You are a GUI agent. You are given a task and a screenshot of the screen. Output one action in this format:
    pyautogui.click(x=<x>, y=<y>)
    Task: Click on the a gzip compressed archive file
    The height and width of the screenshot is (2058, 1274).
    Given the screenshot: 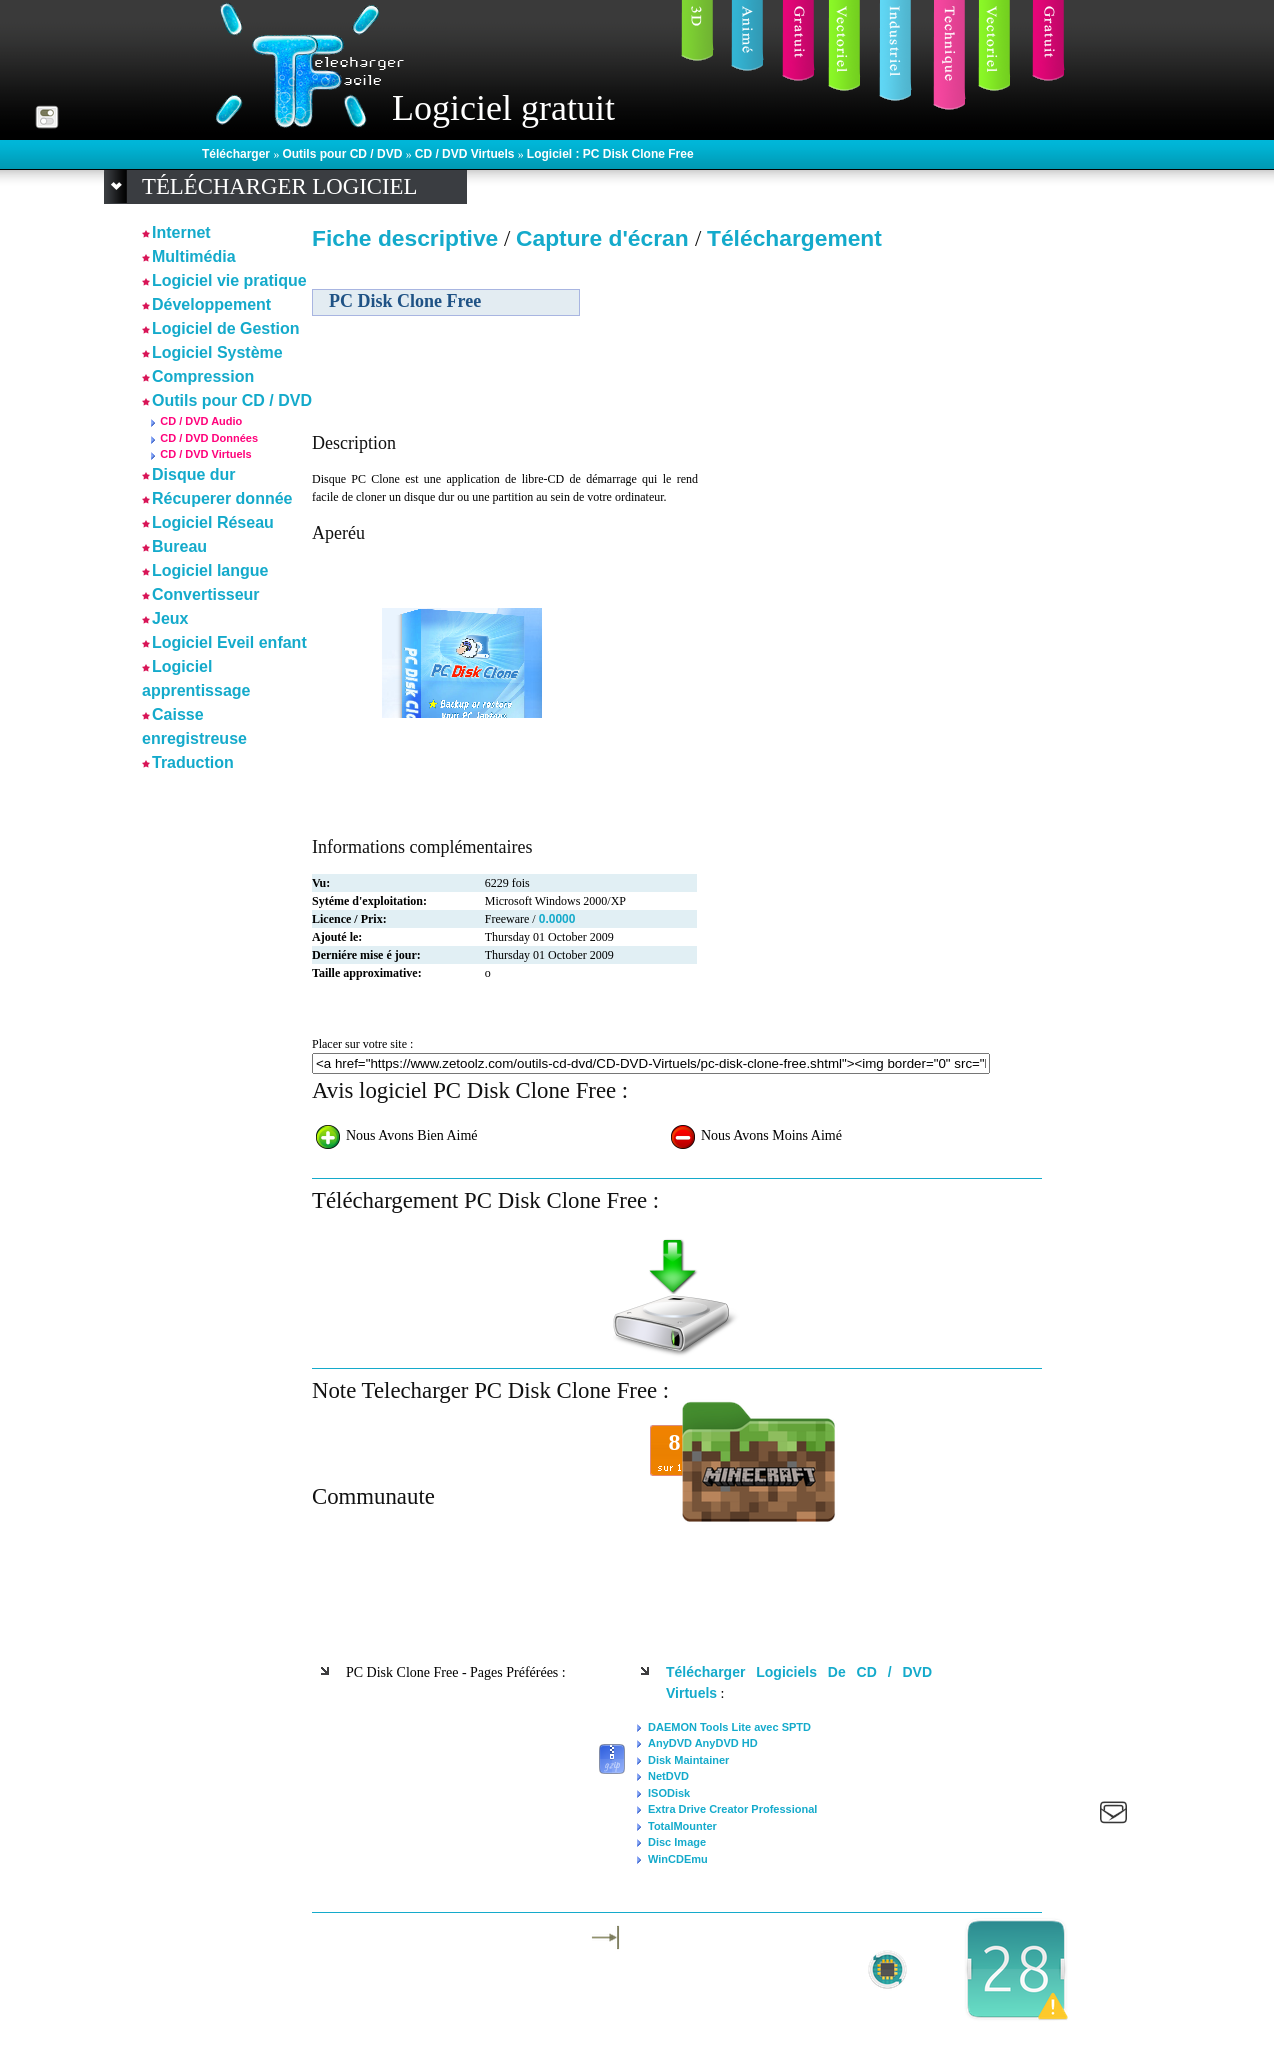 What is the action you would take?
    pyautogui.click(x=612, y=1759)
    